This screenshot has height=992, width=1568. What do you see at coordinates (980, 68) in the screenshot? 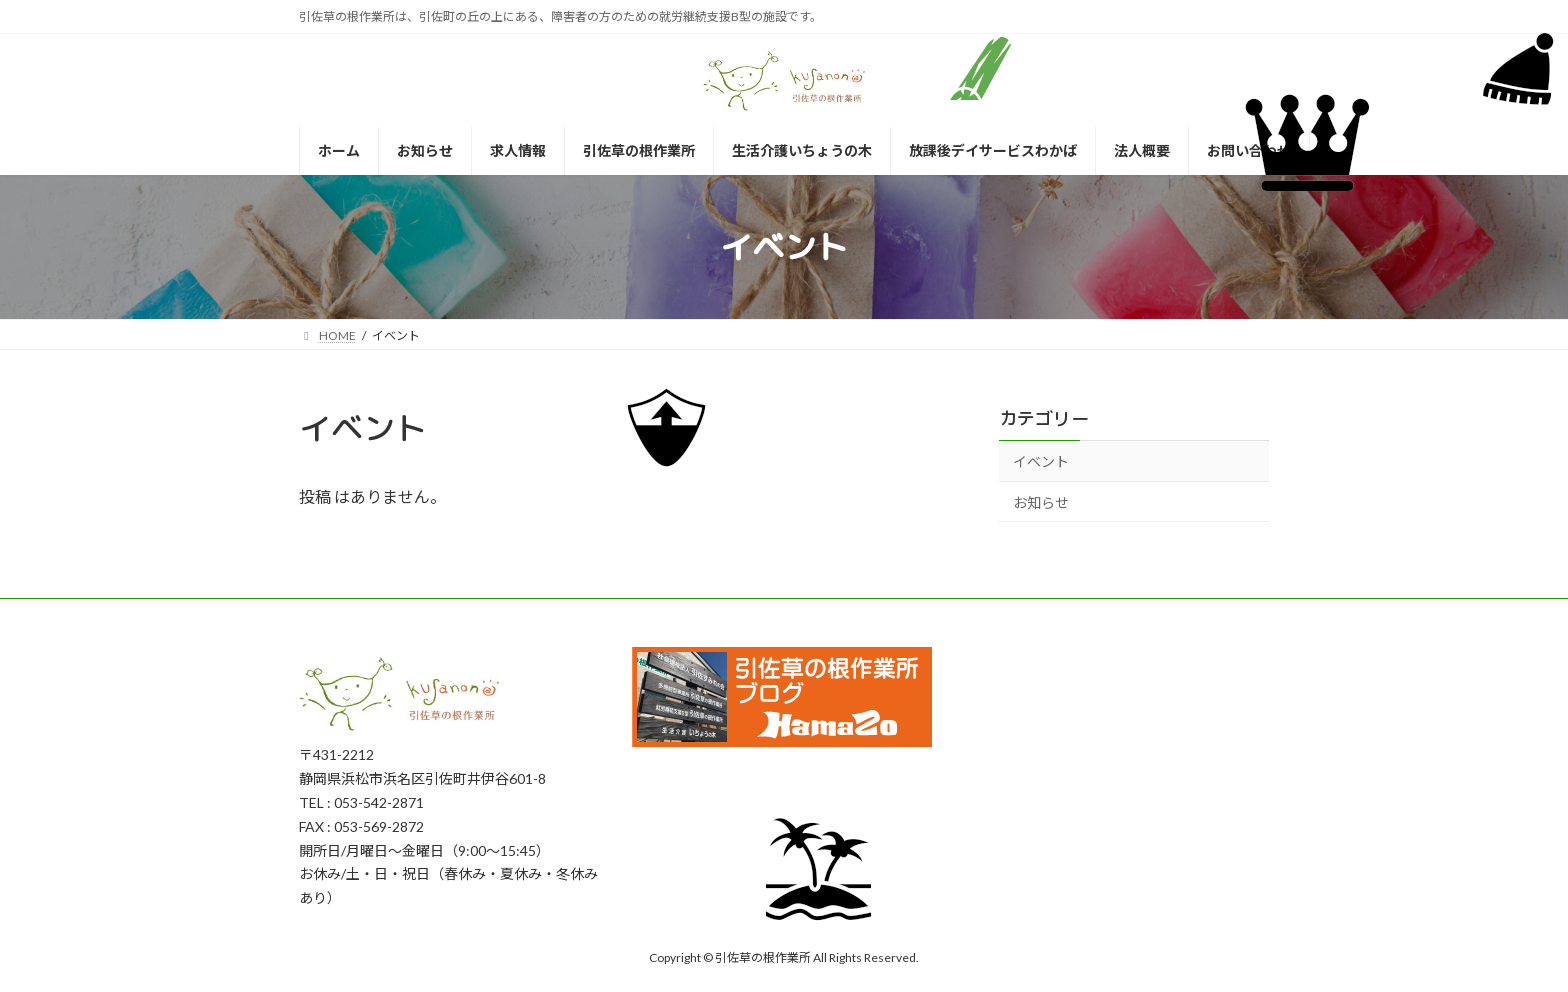
I see `wood or lumber resource in a crafting game` at bounding box center [980, 68].